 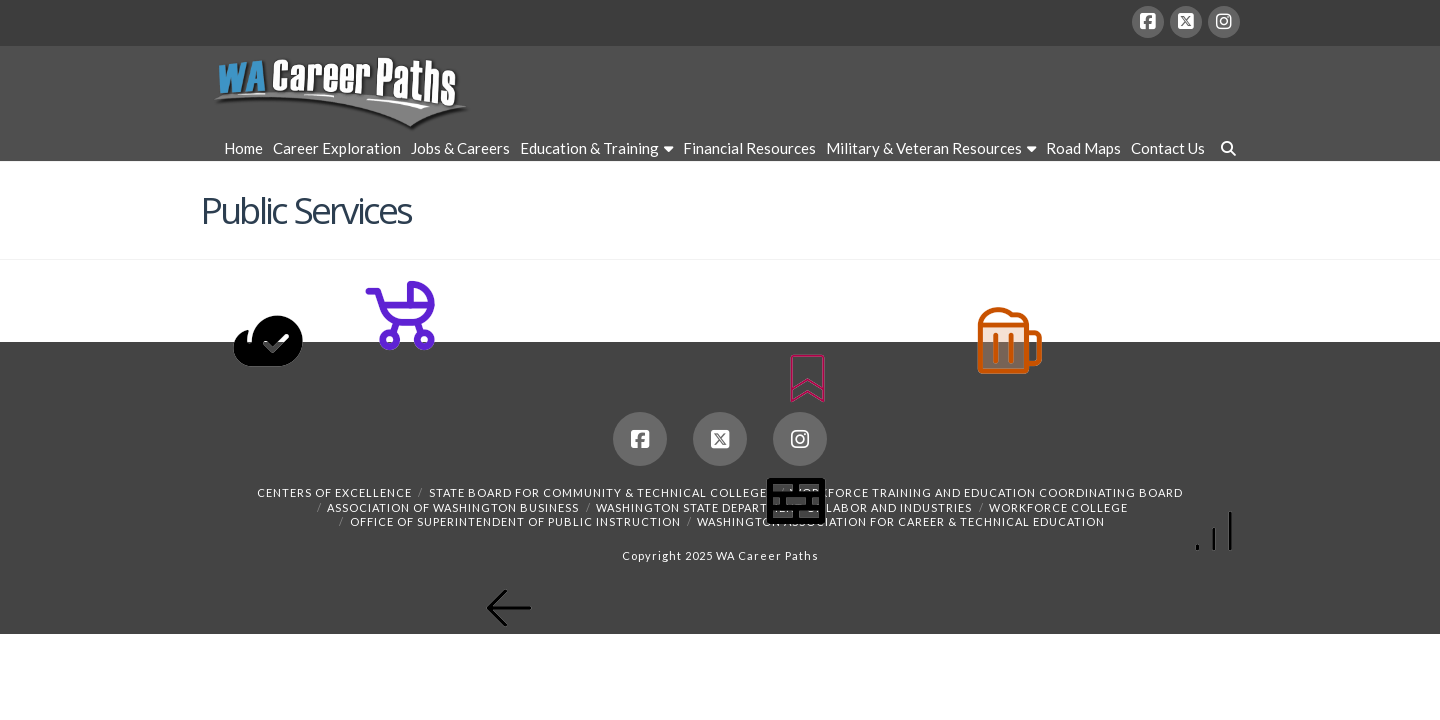 What do you see at coordinates (796, 501) in the screenshot?
I see `view or manage wall layout` at bounding box center [796, 501].